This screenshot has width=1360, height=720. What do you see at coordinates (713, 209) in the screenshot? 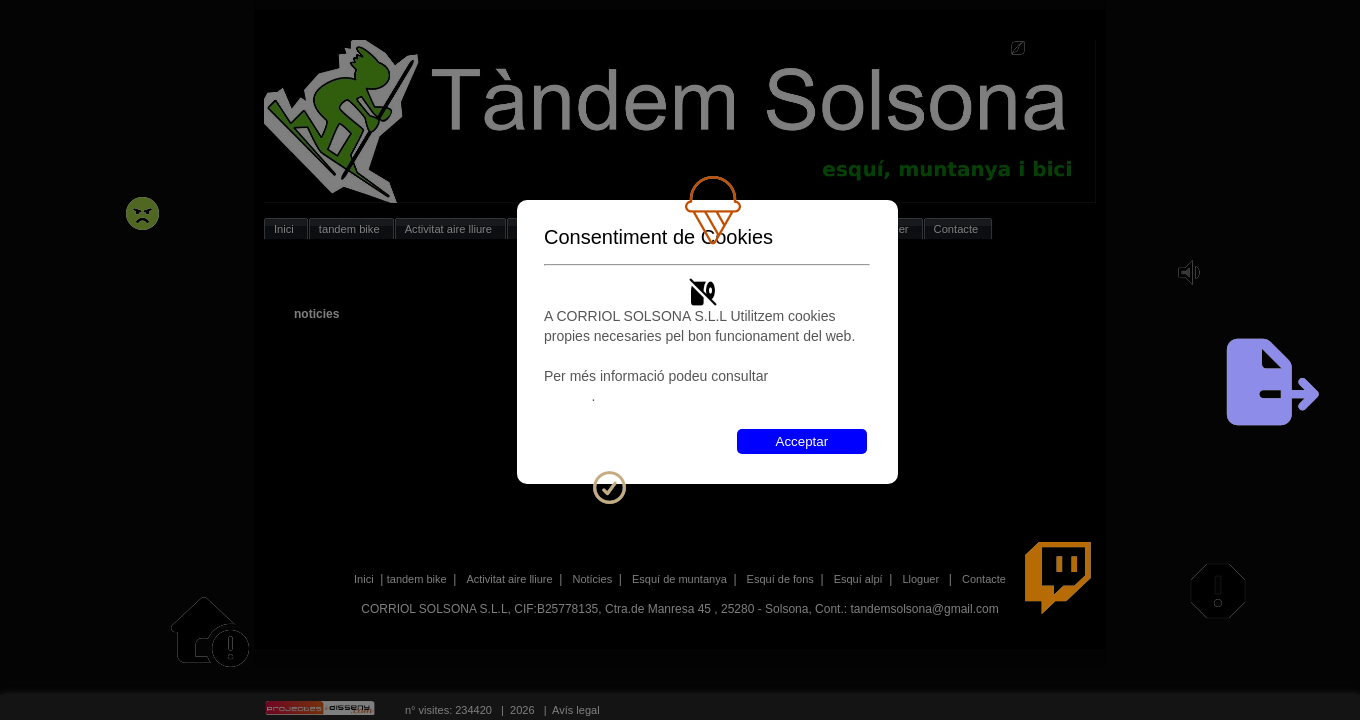
I see `browse dessert or ice cream options` at bounding box center [713, 209].